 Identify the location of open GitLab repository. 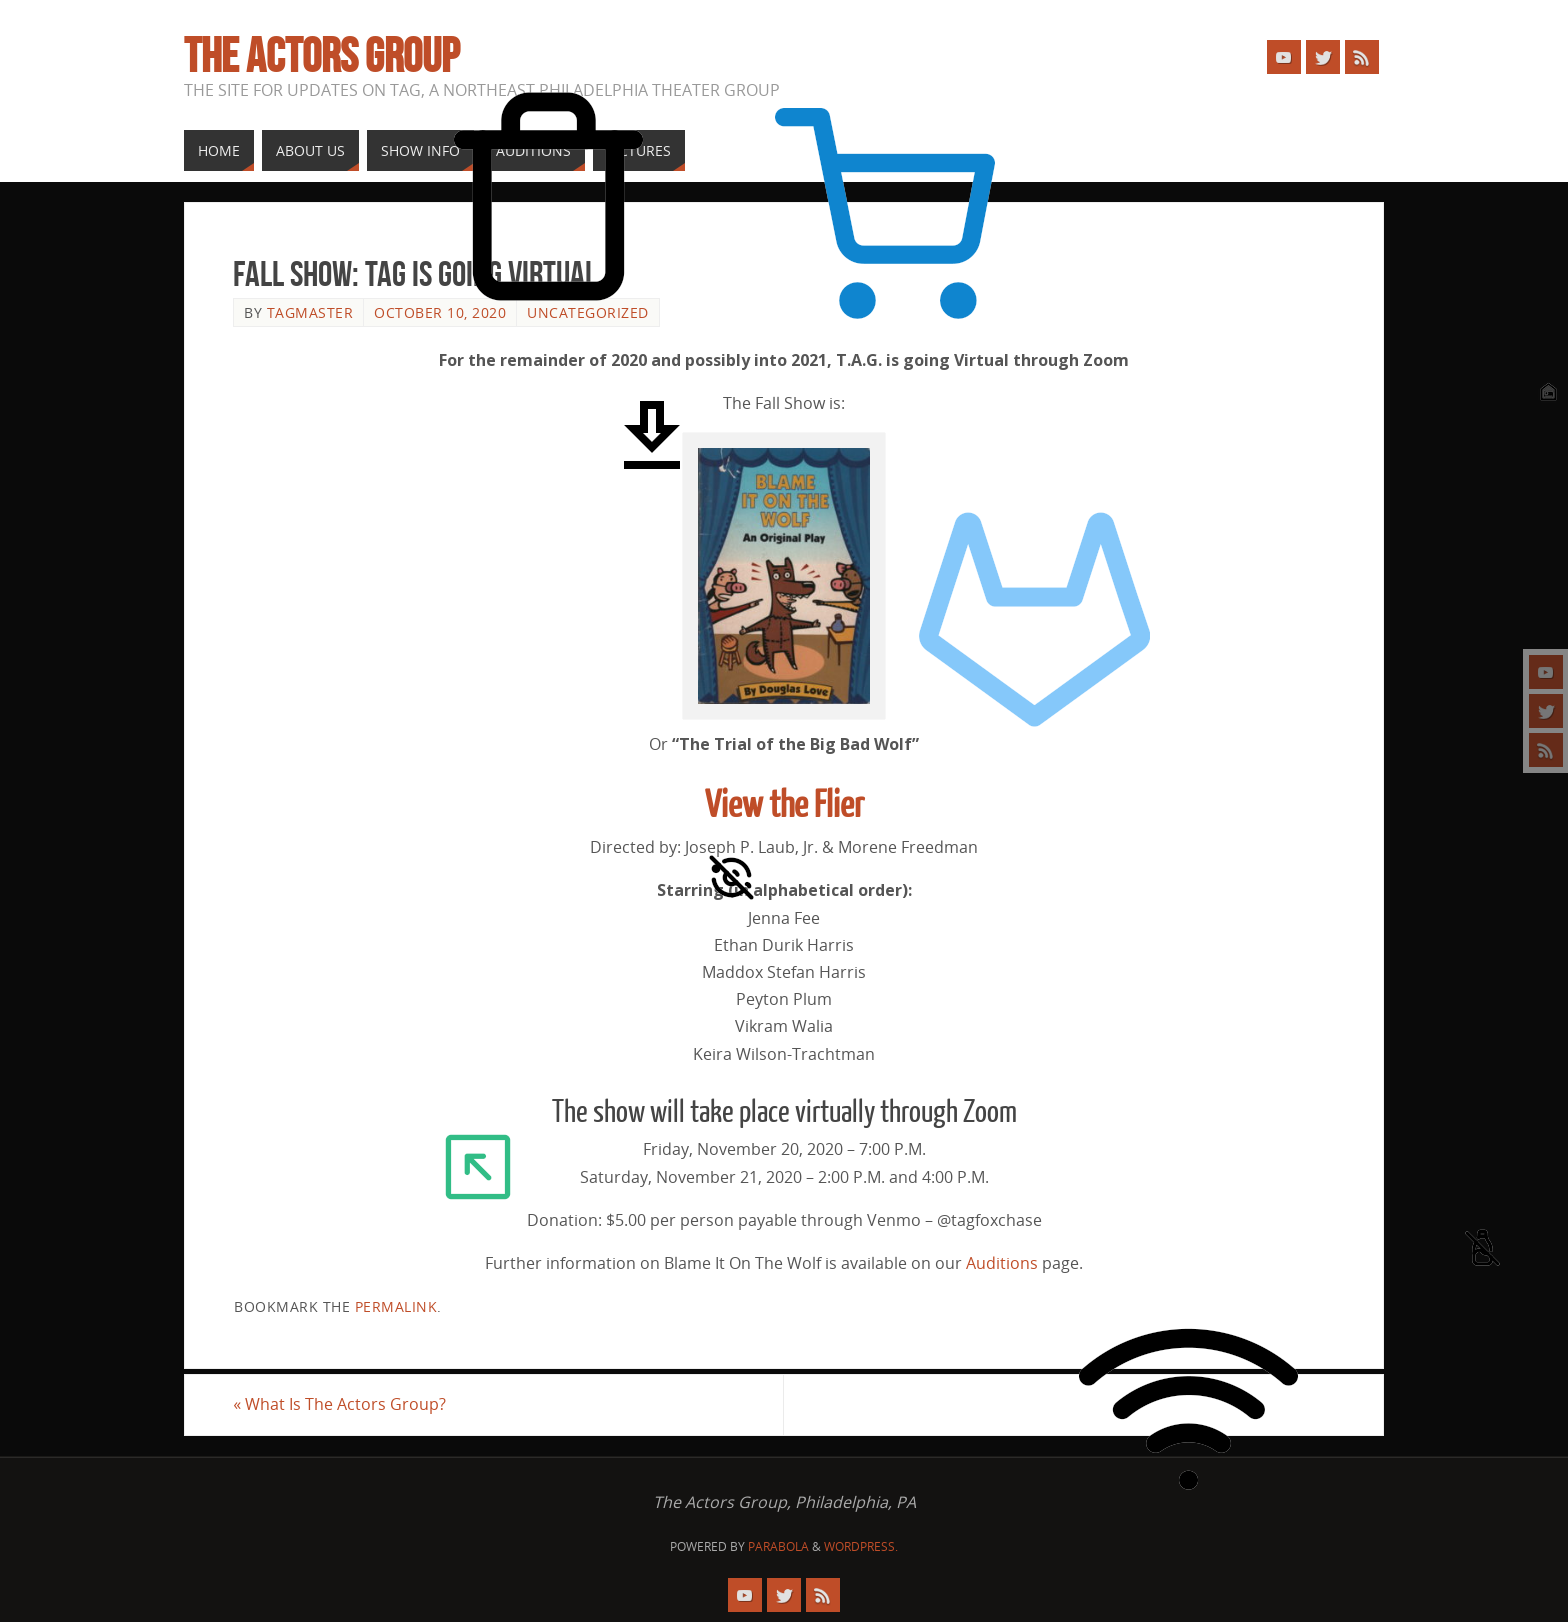
(1034, 619).